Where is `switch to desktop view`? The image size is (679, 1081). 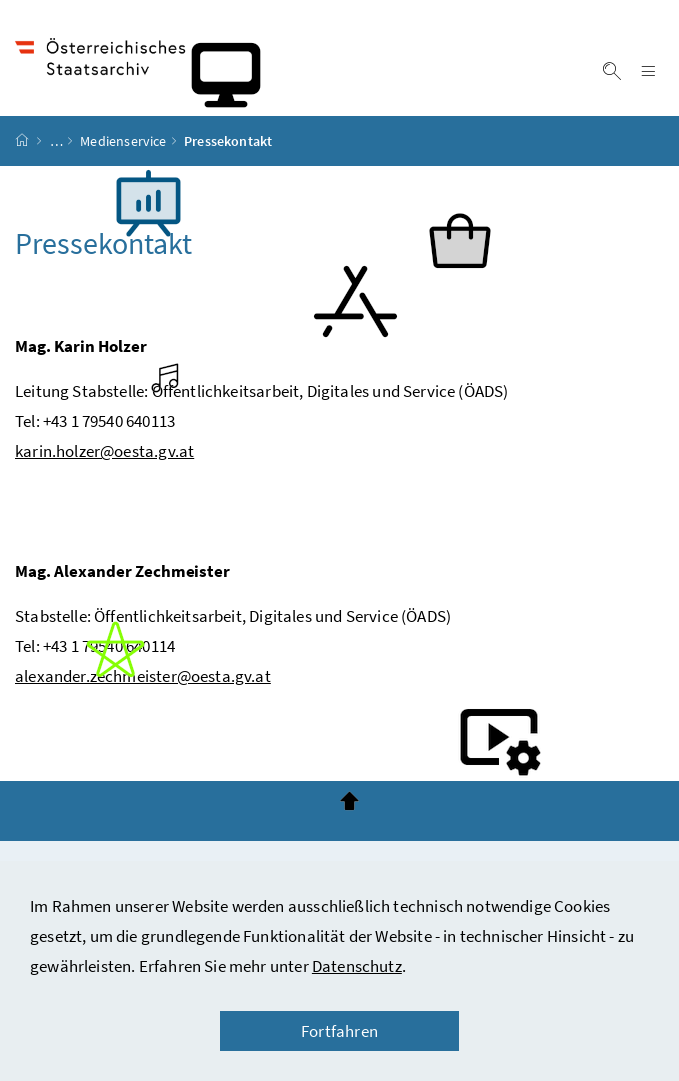
switch to desktop view is located at coordinates (226, 73).